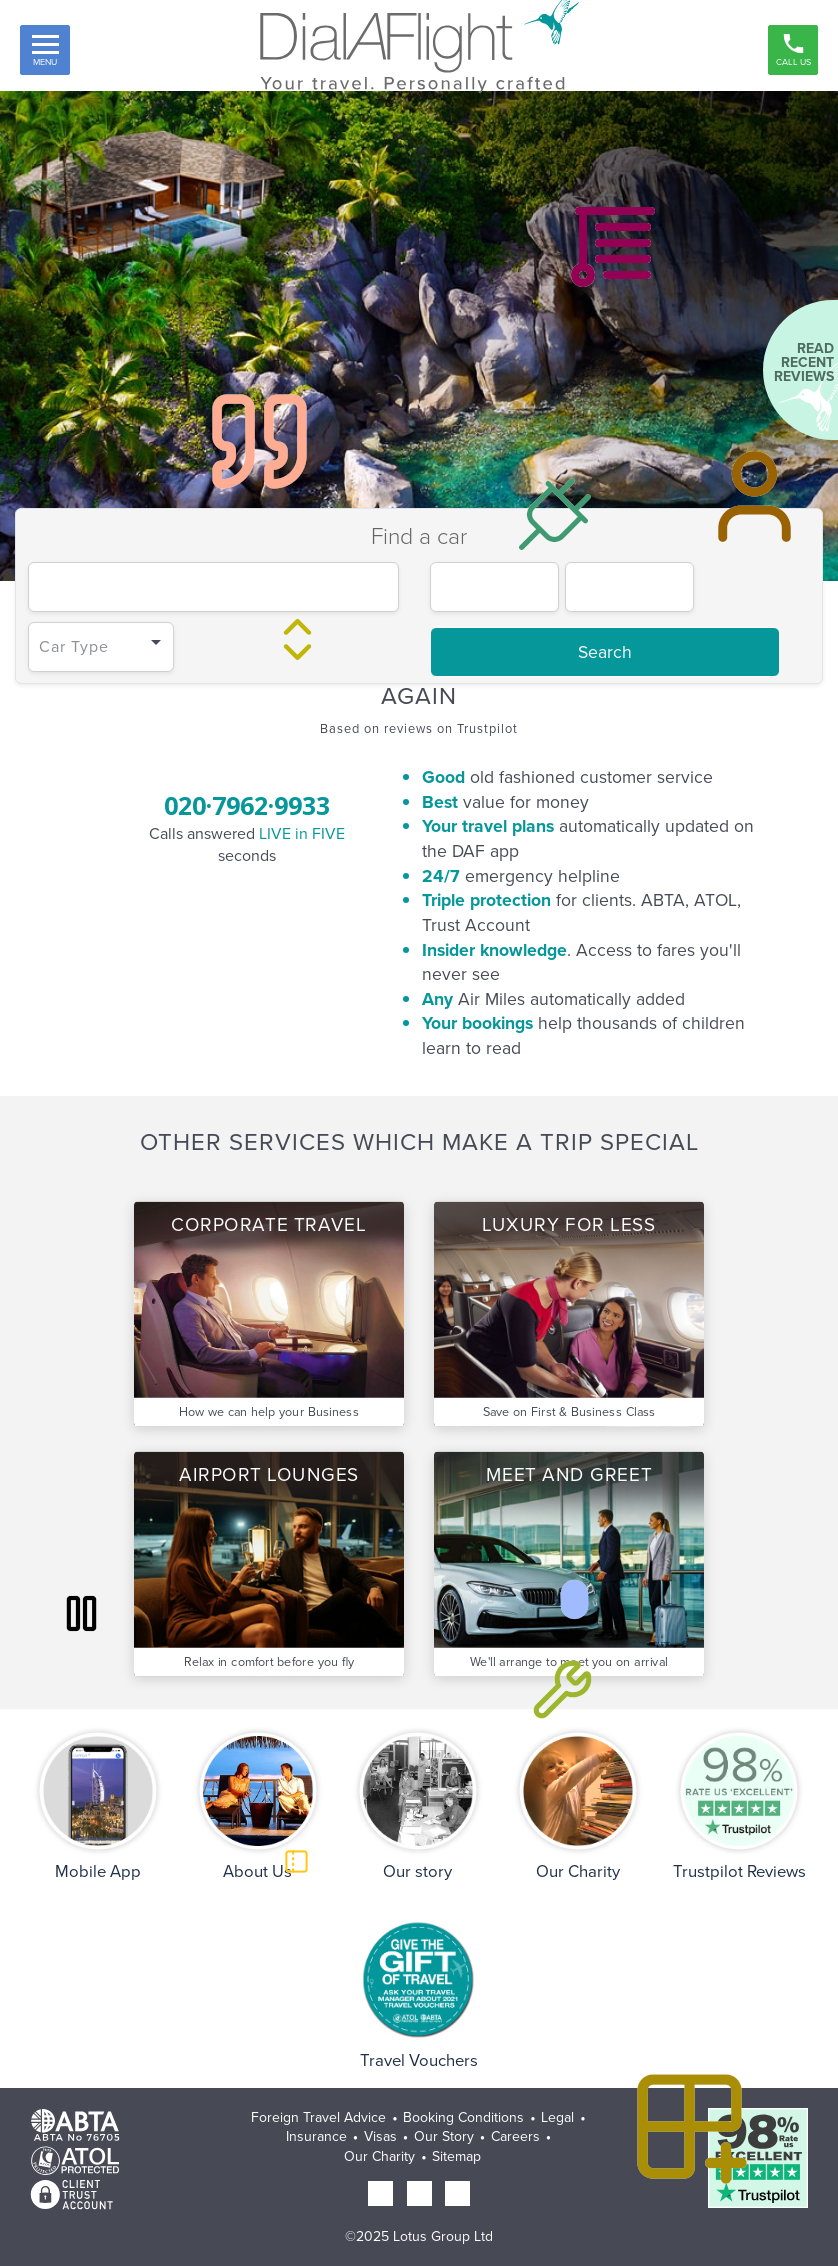  Describe the element at coordinates (296, 1861) in the screenshot. I see `toggle left sidebar panel` at that location.